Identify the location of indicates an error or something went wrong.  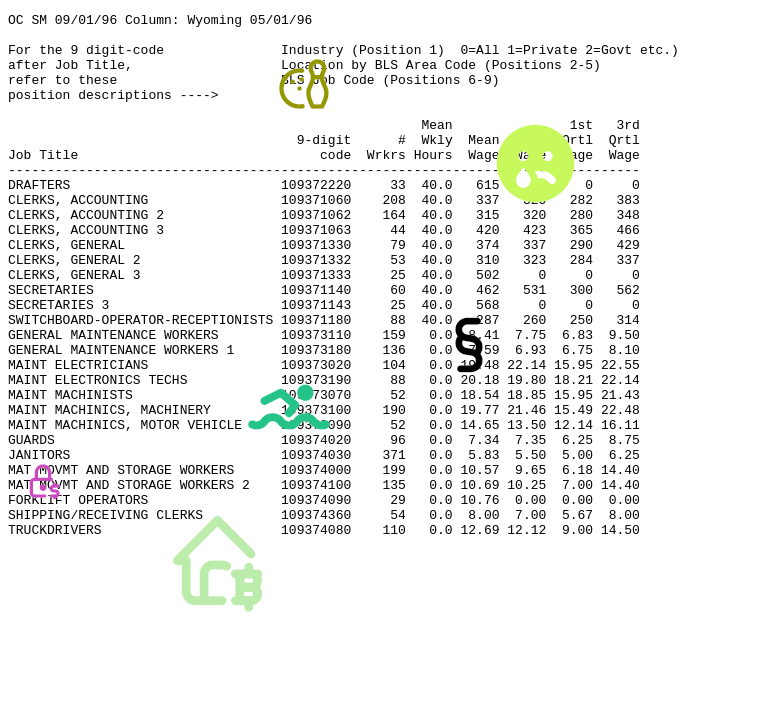
(535, 163).